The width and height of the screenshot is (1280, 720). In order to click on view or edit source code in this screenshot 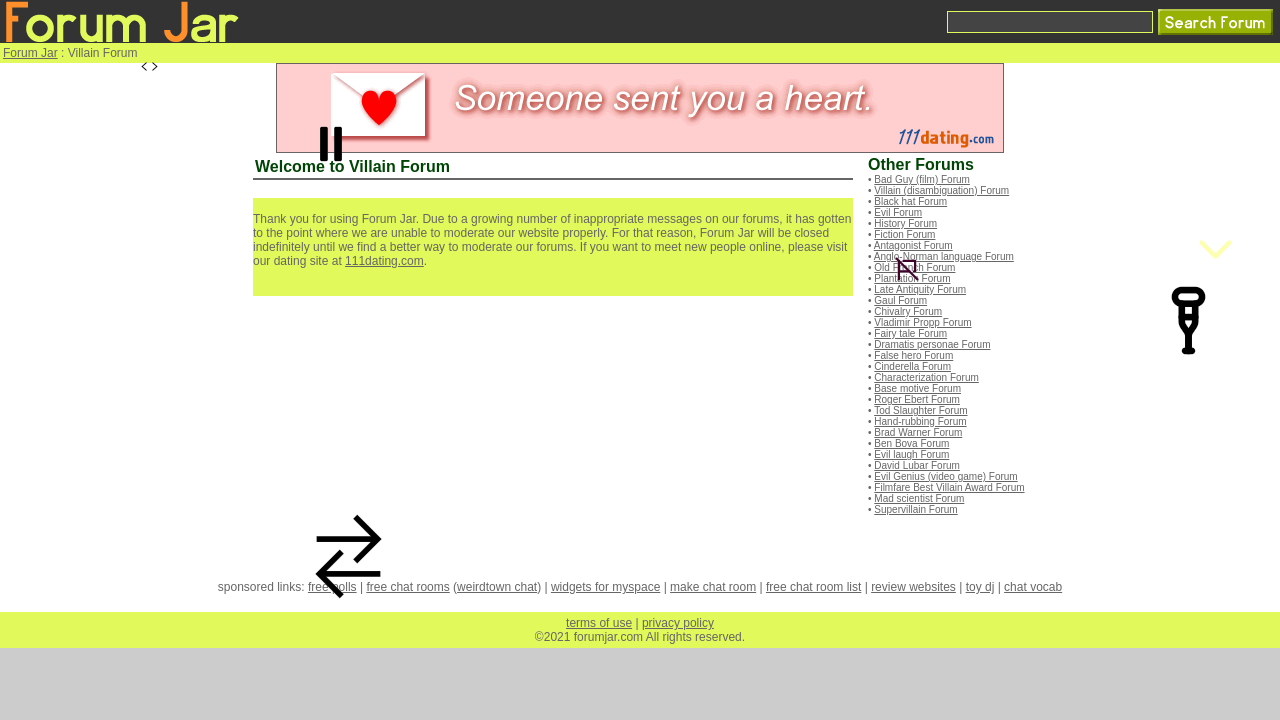, I will do `click(149, 66)`.